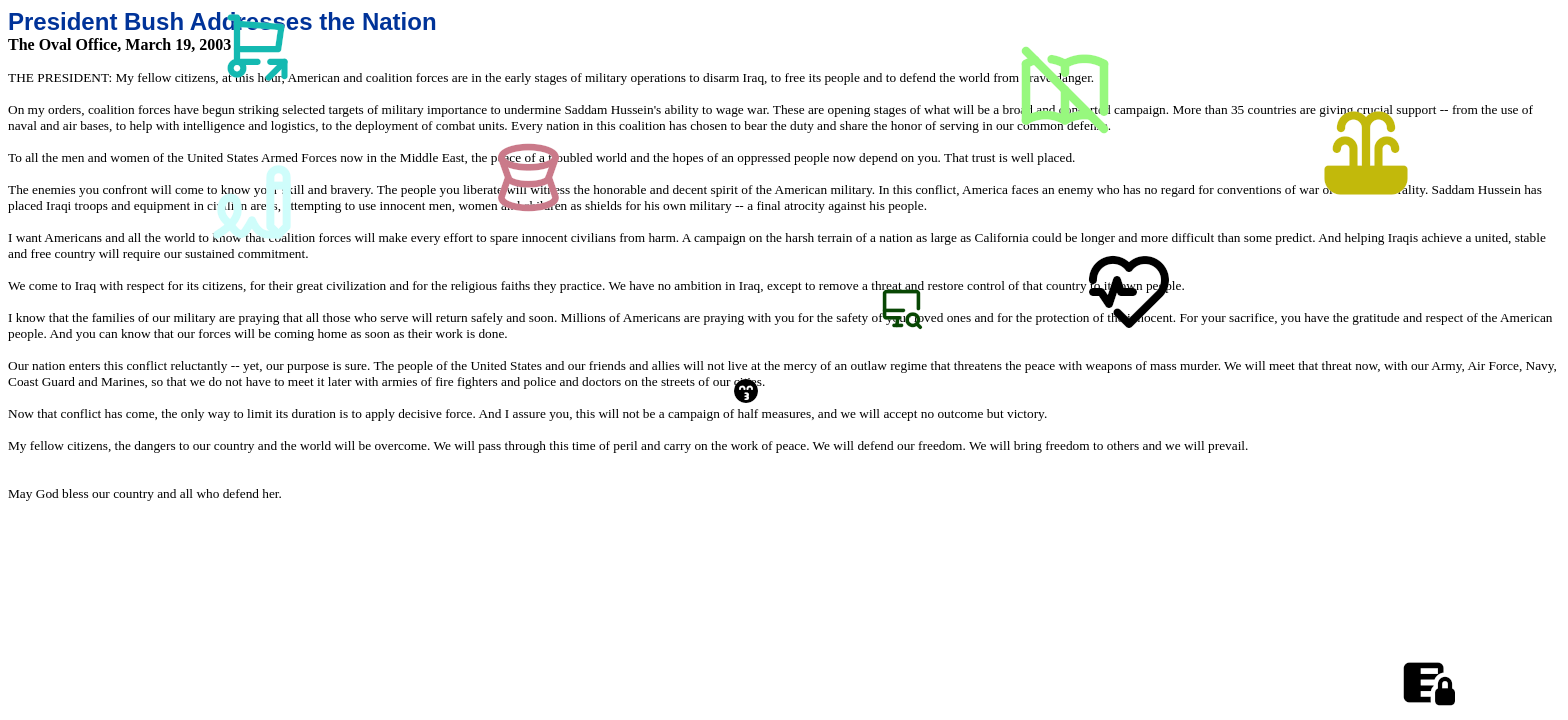  What do you see at coordinates (528, 177) in the screenshot?
I see `diabolo toy or juggling equipment icon` at bounding box center [528, 177].